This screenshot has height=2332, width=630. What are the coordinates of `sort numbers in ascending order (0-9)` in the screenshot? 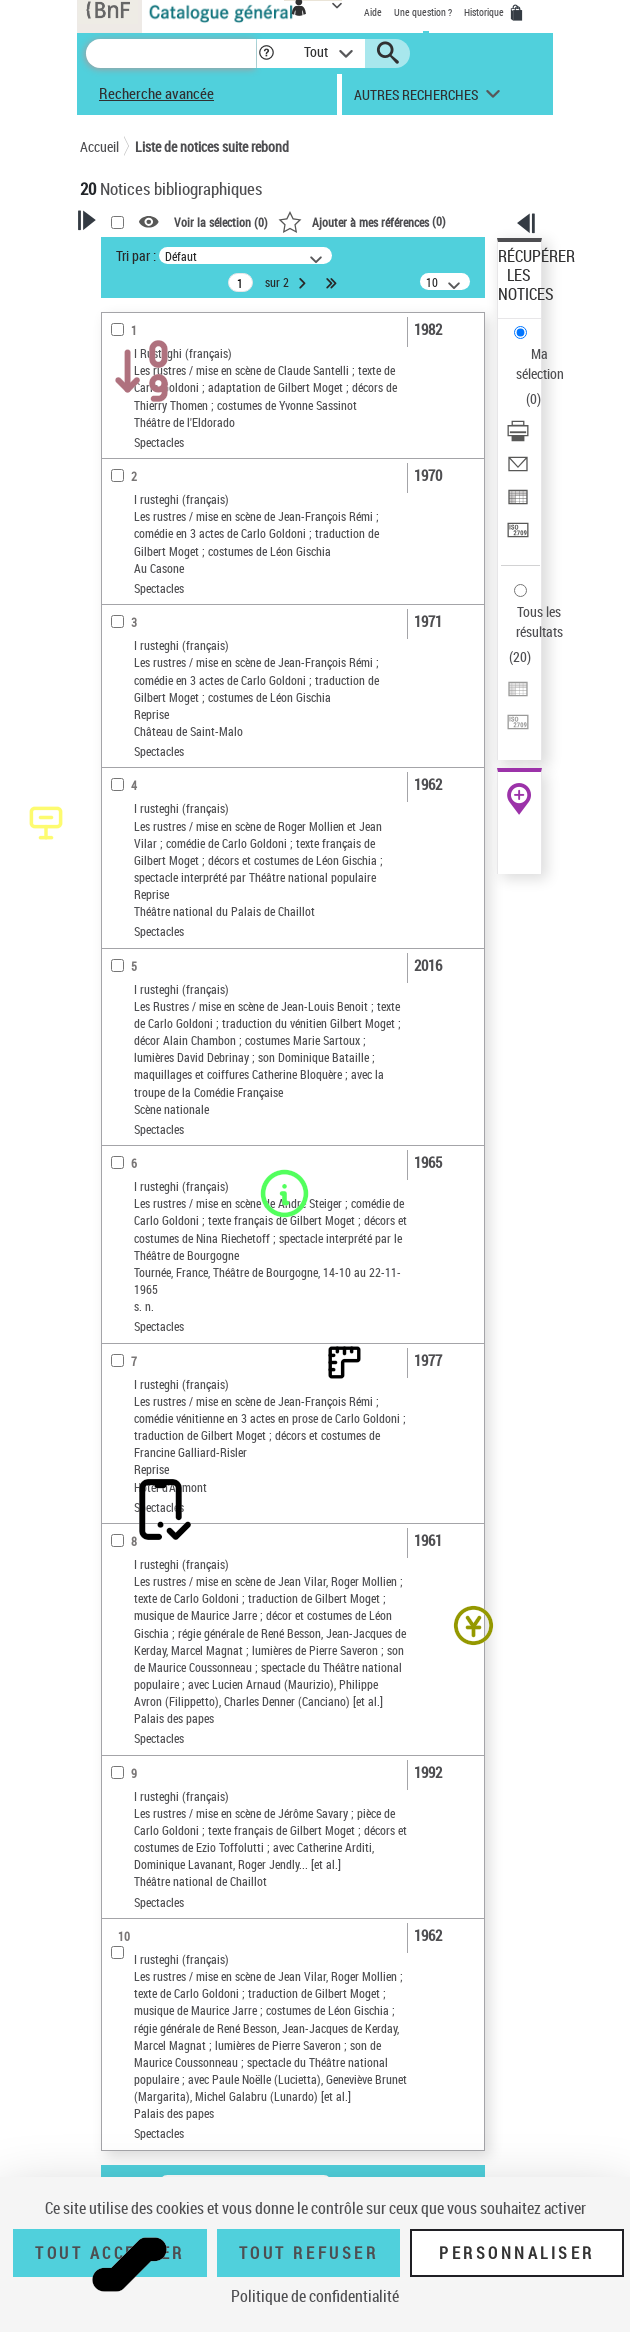 It's located at (143, 371).